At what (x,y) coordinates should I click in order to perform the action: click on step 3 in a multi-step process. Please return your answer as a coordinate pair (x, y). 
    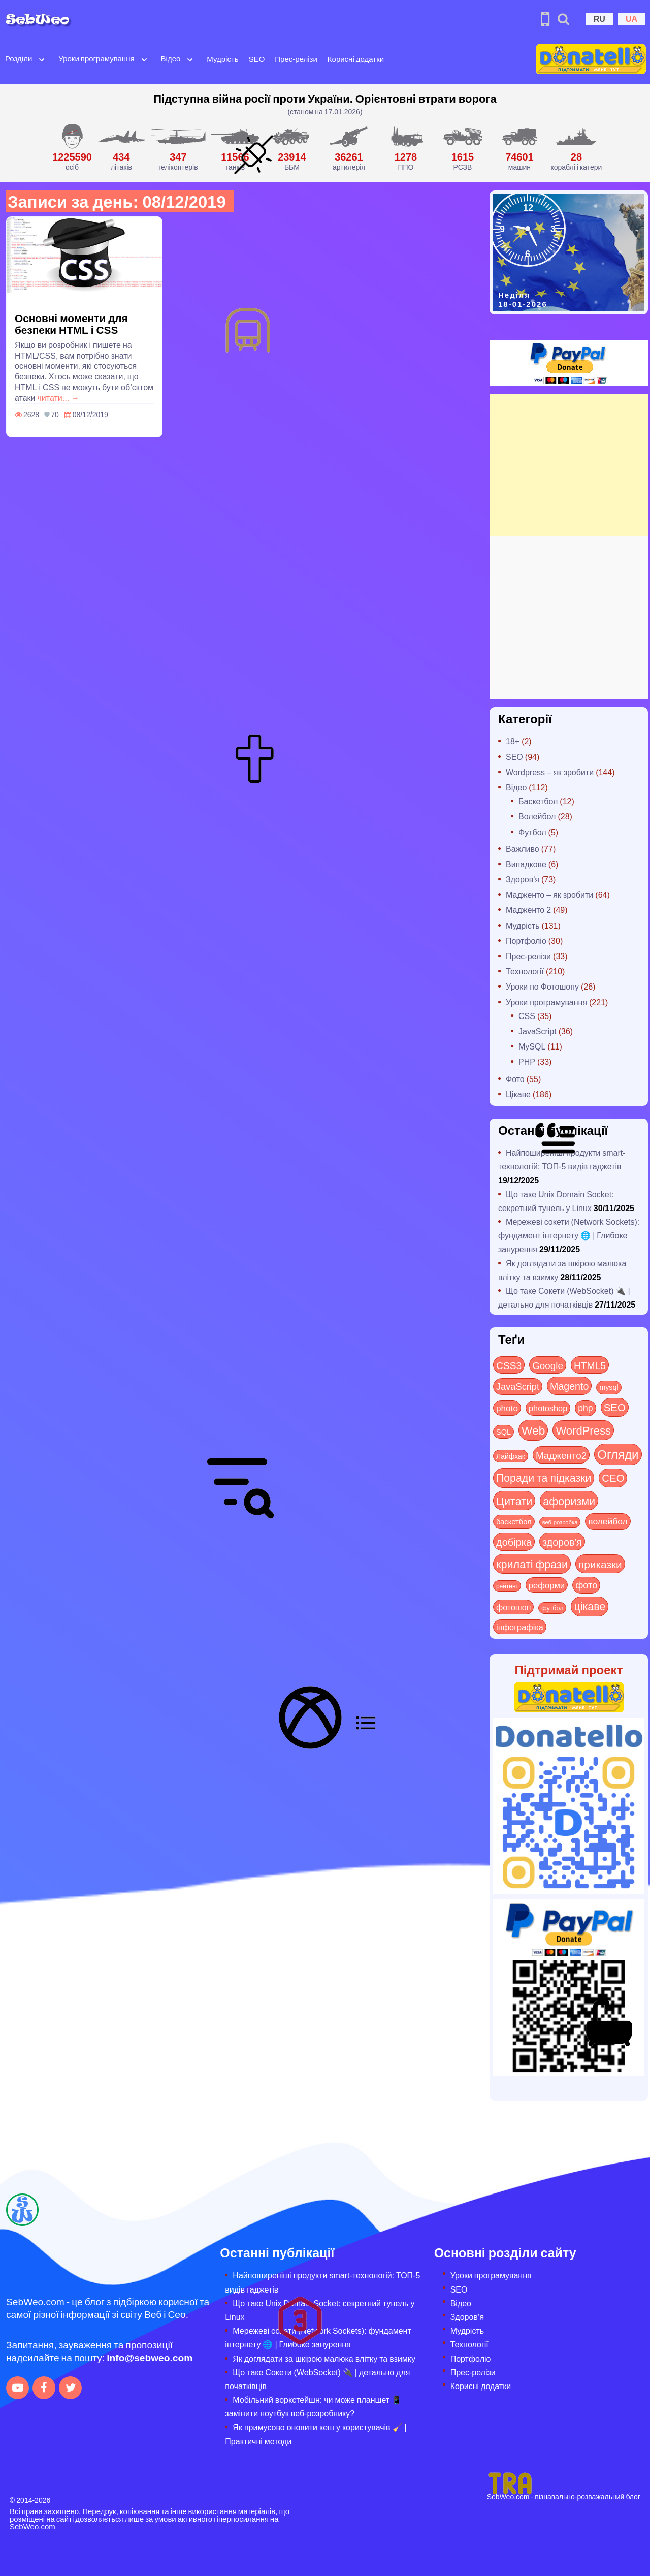
    Looking at the image, I should click on (300, 2320).